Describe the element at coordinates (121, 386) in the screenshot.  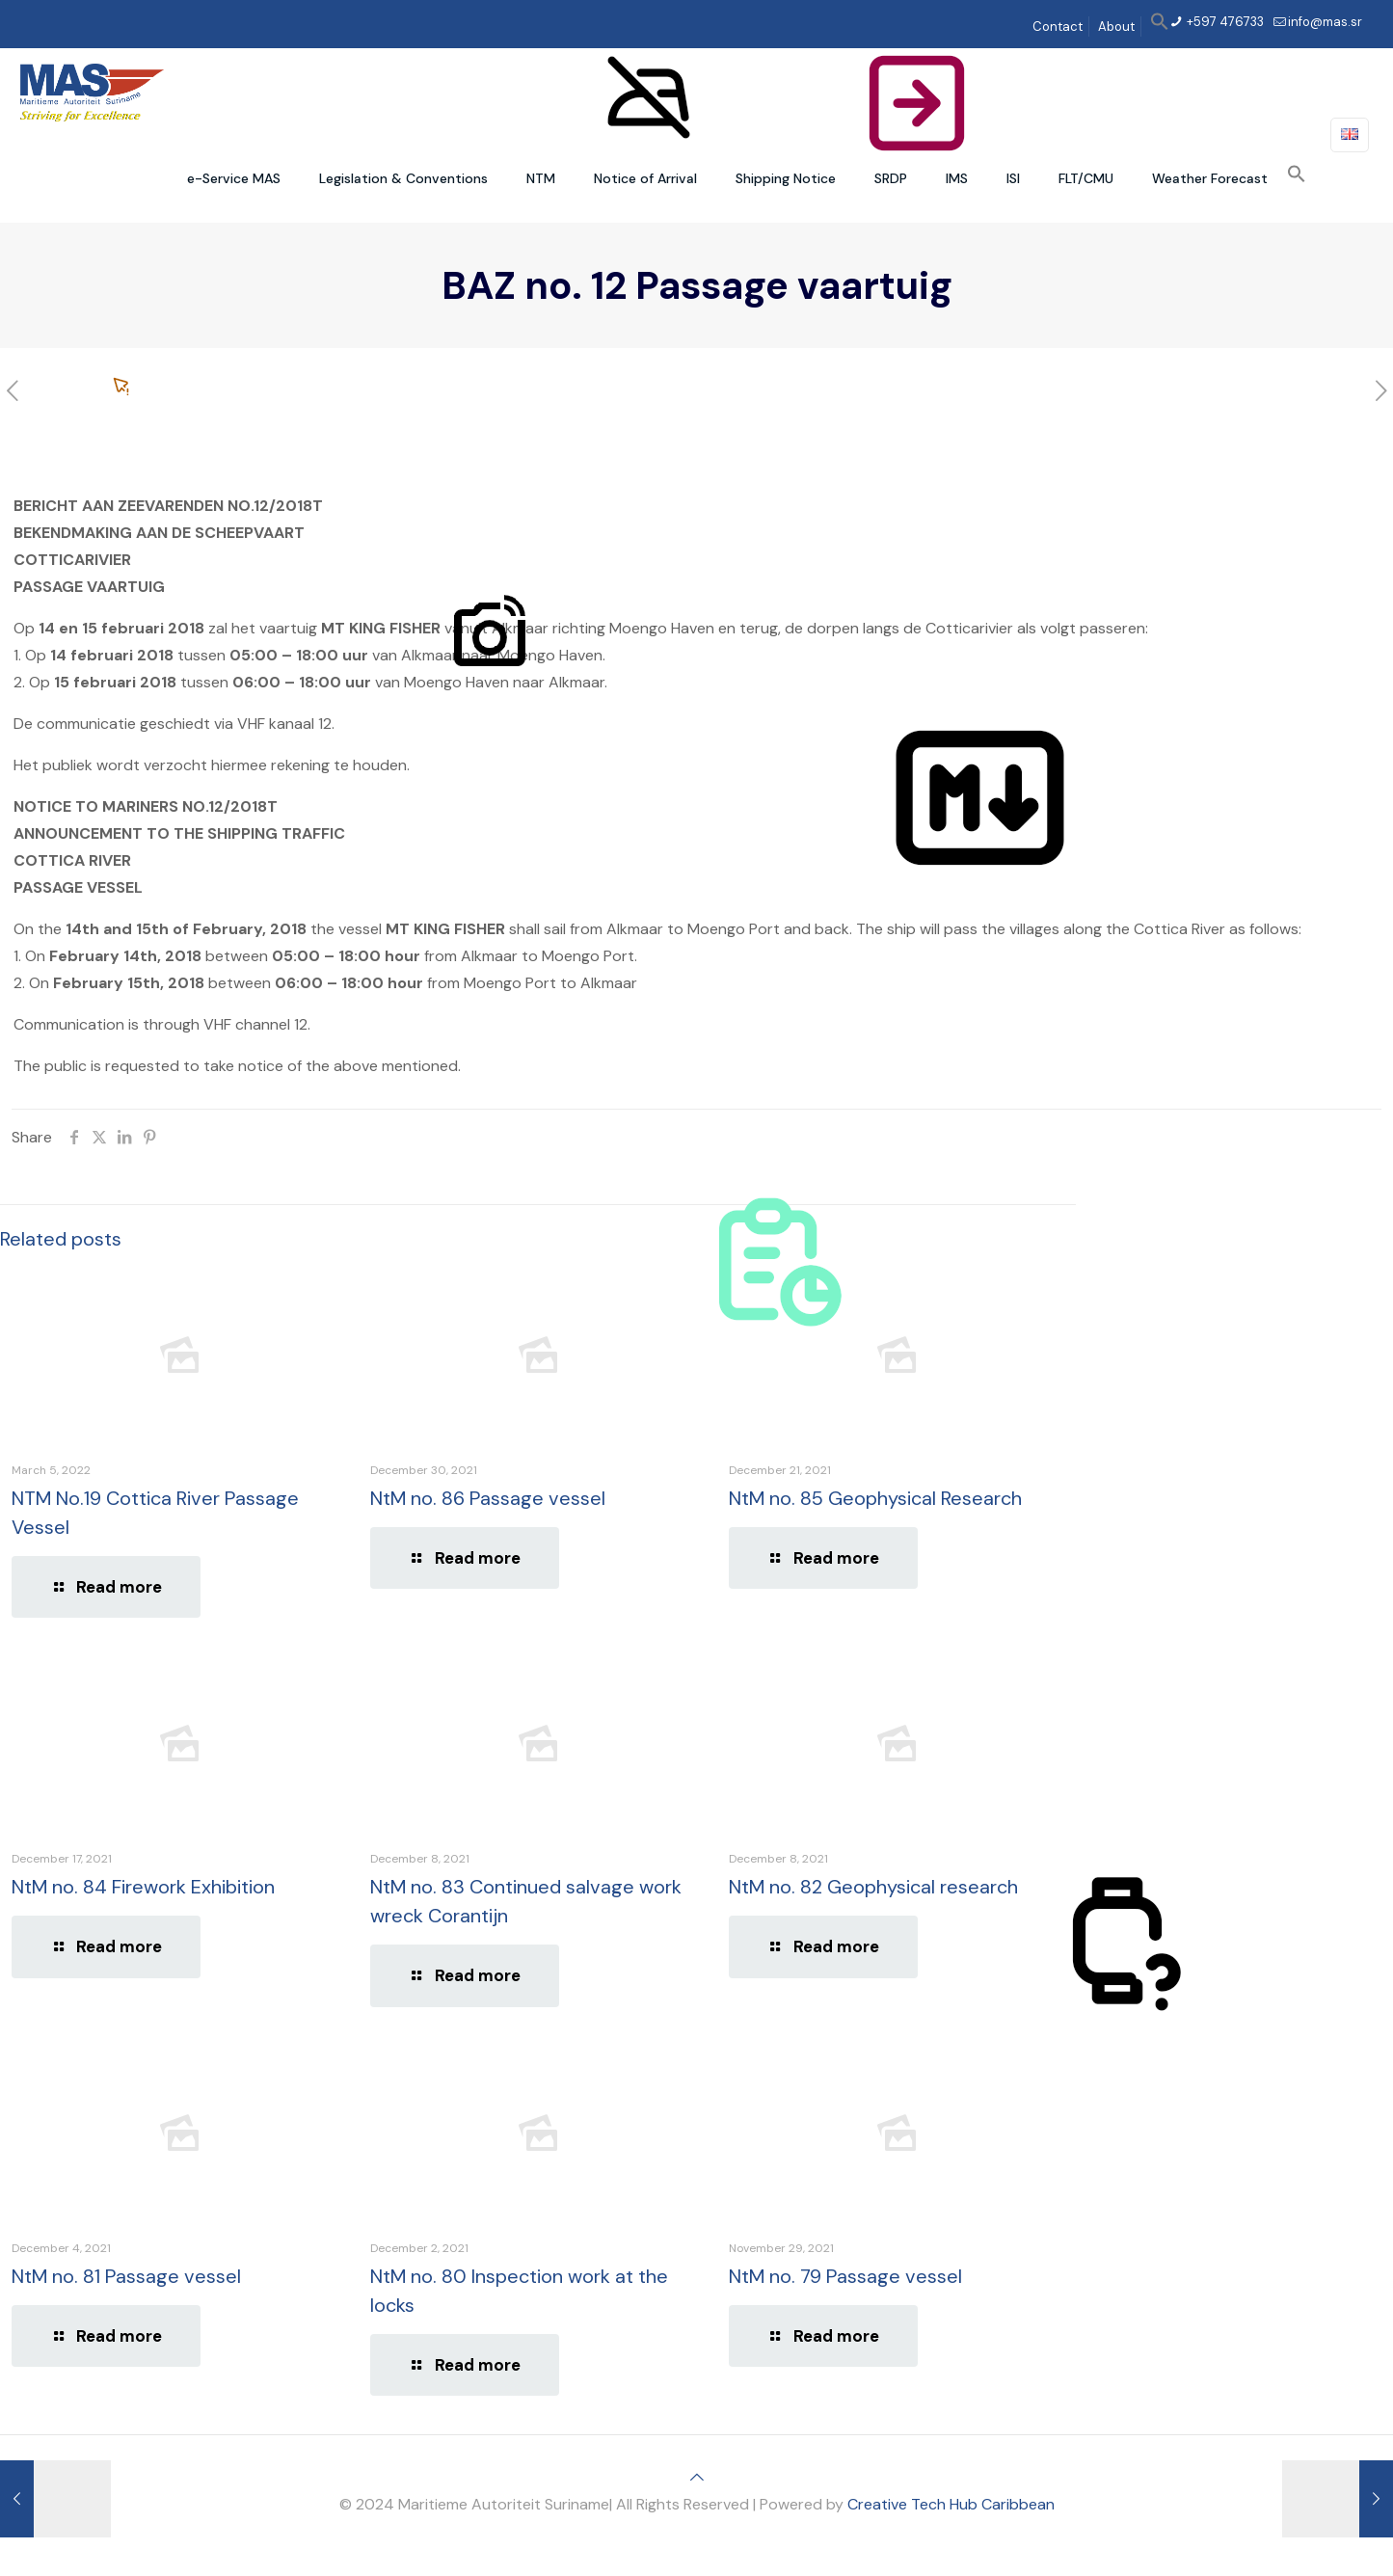
I see `cursor error or interaction warning` at that location.